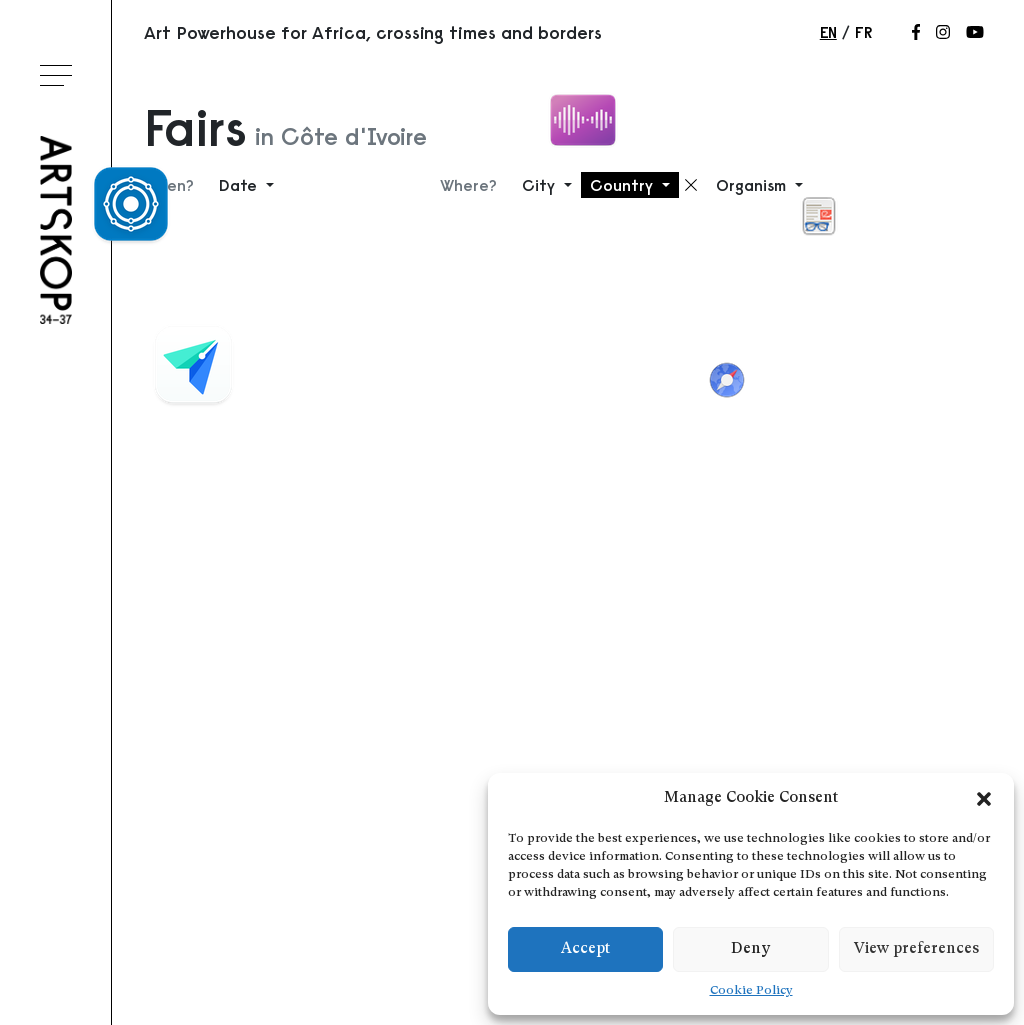 The image size is (1024, 1025). I want to click on open atril document viewer, so click(819, 216).